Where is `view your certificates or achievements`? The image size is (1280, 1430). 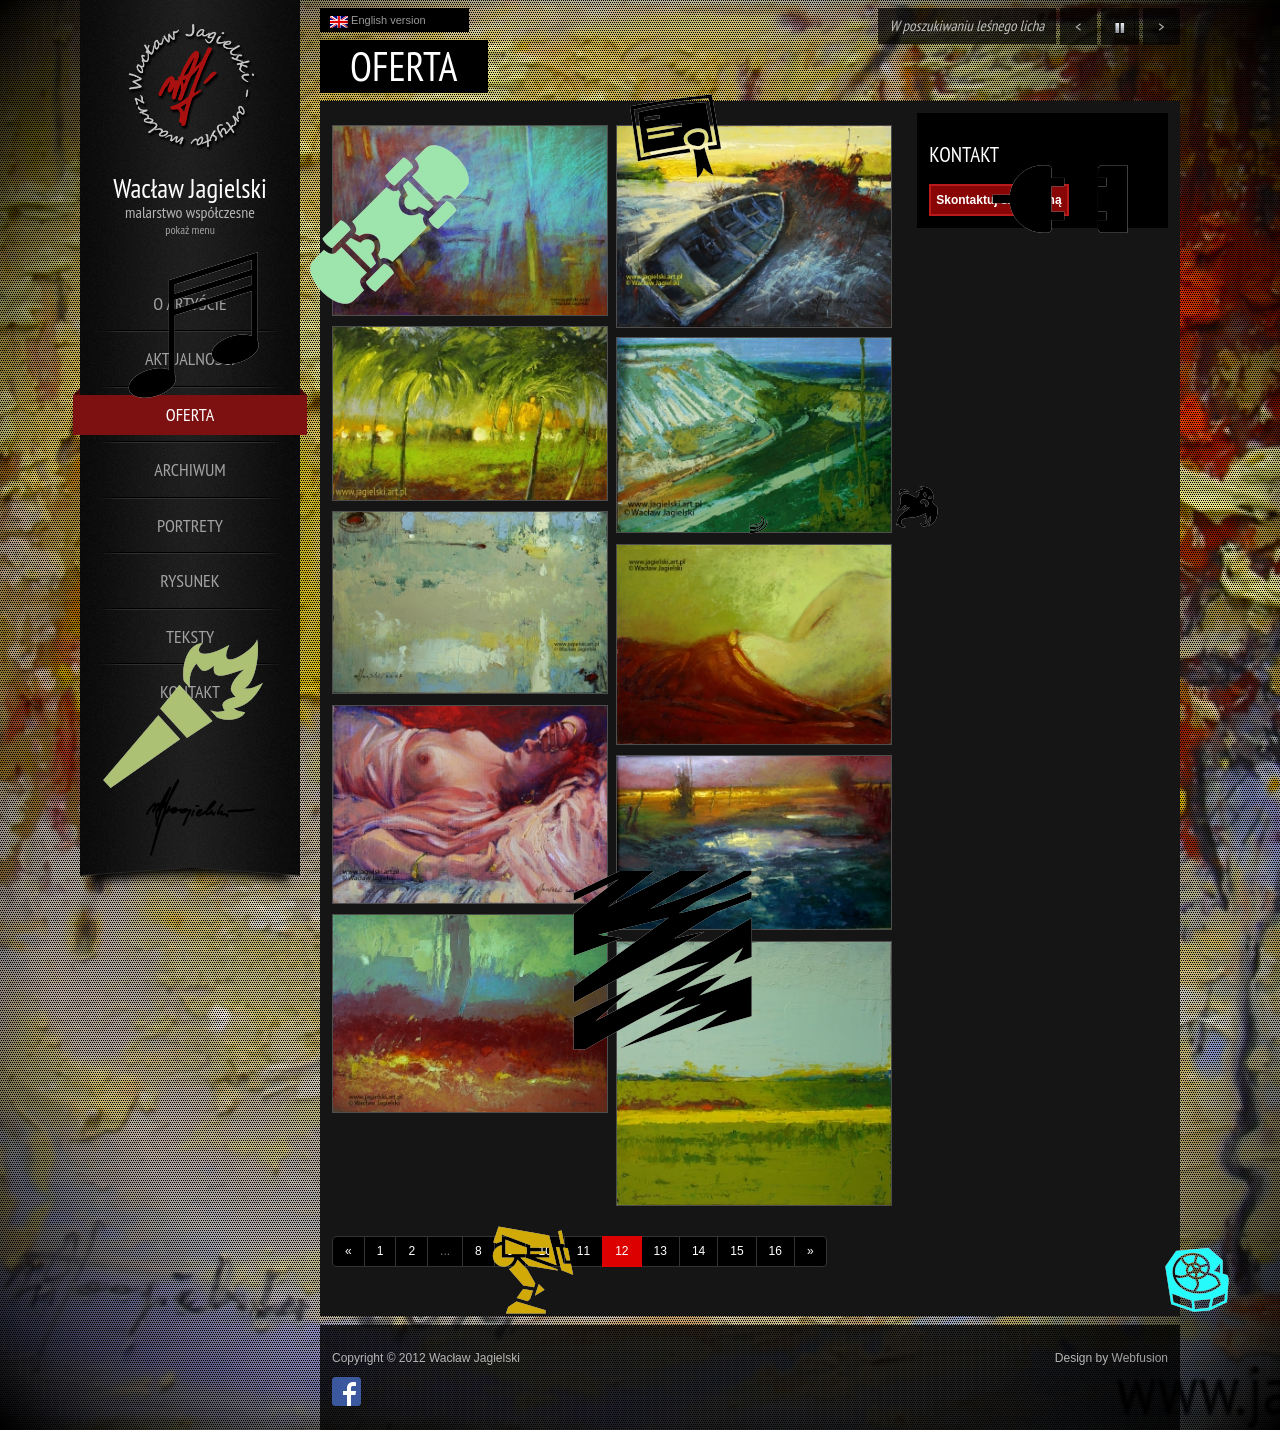 view your certificates or achievements is located at coordinates (675, 131).